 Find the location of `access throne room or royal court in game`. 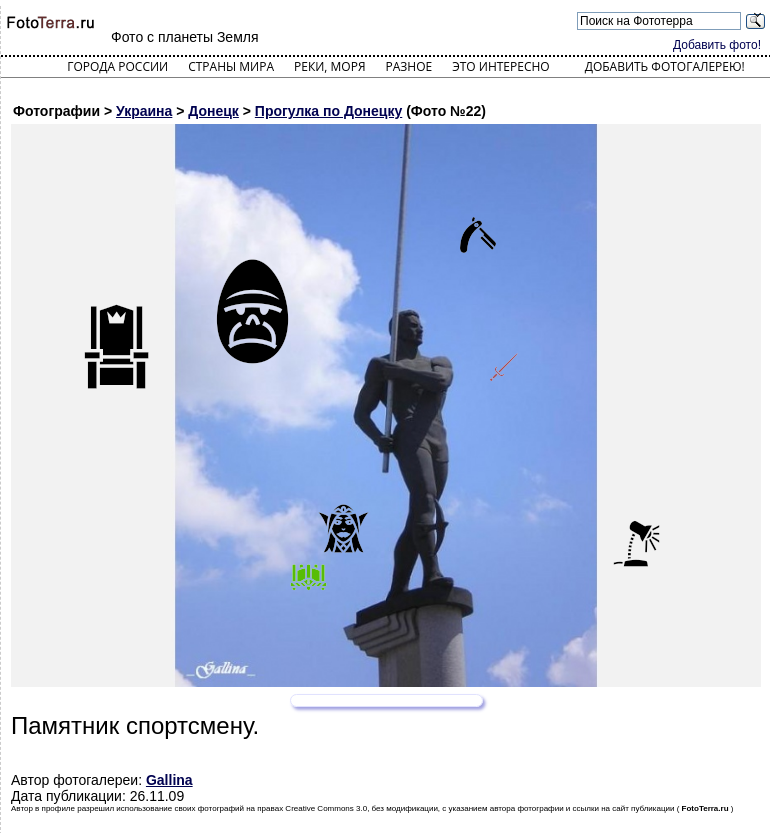

access throne room or royal court in game is located at coordinates (116, 346).